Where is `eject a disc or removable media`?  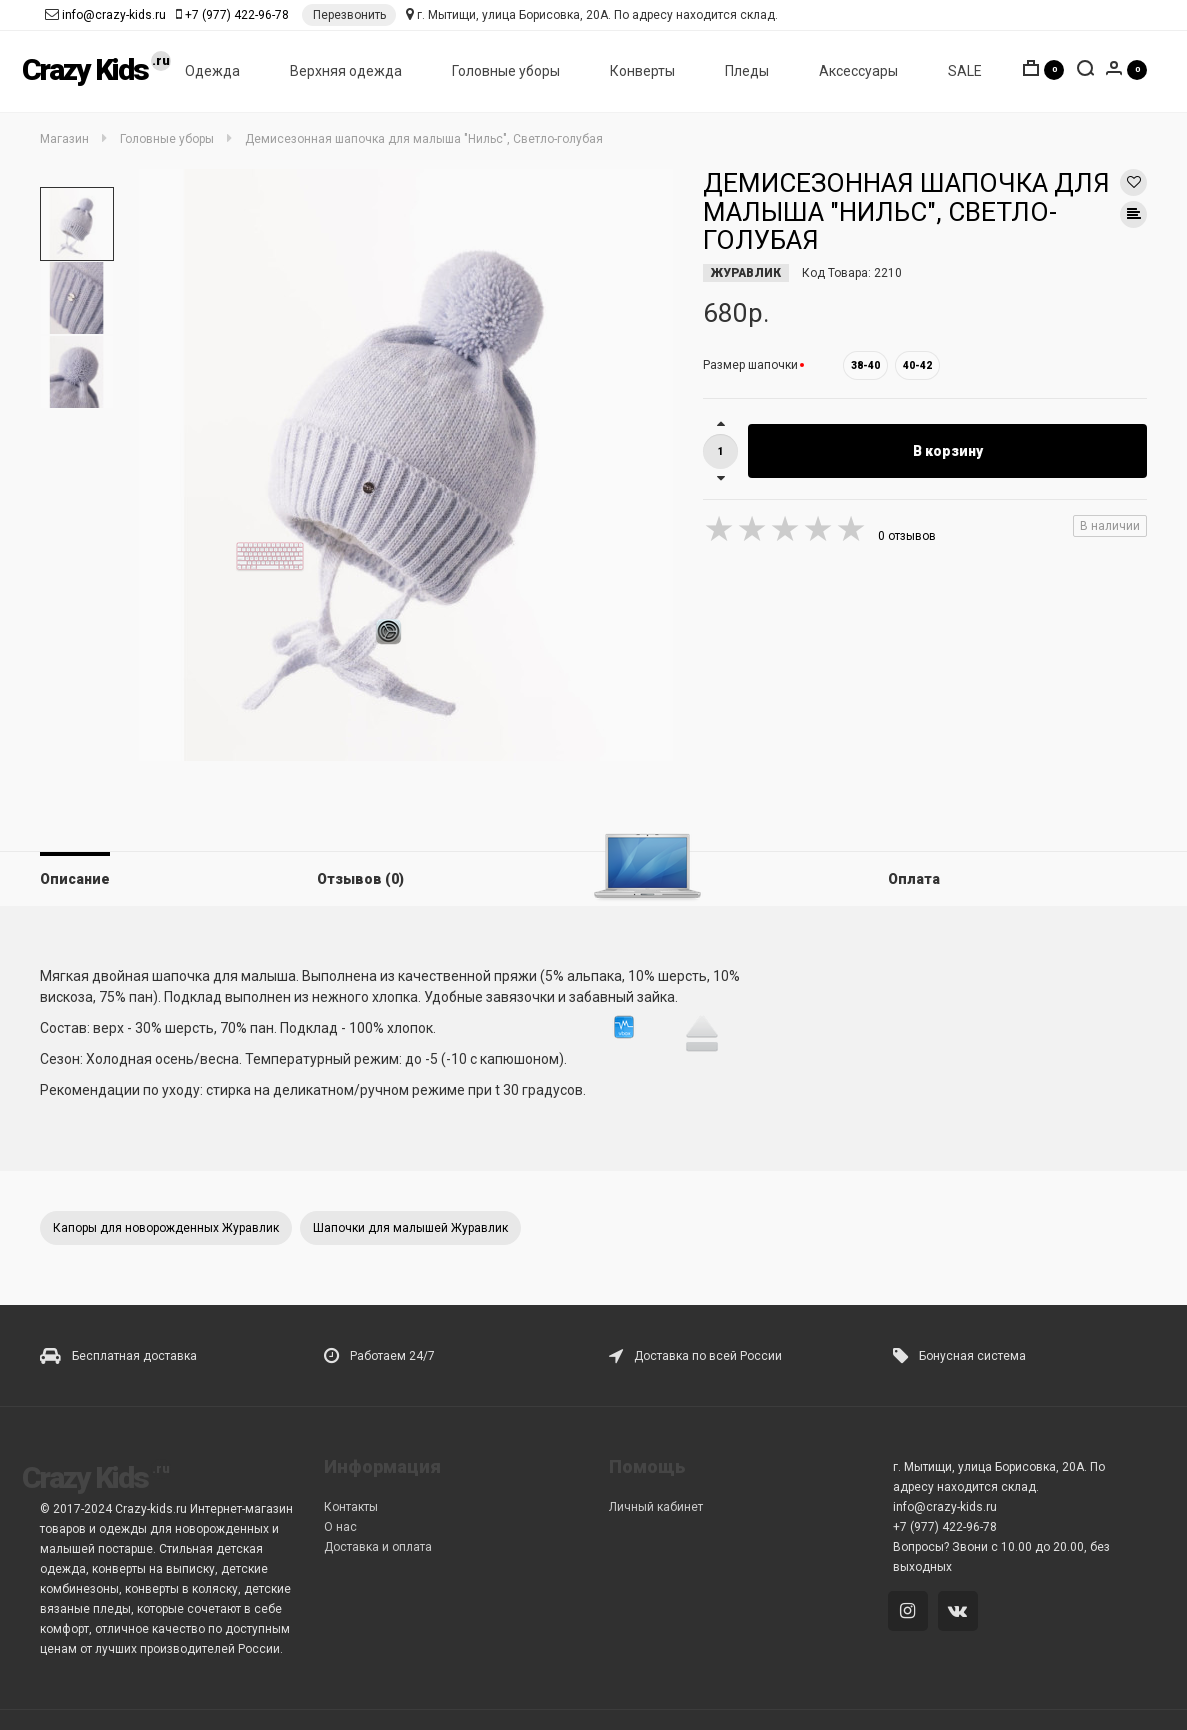
eject a disc or removable media is located at coordinates (702, 1033).